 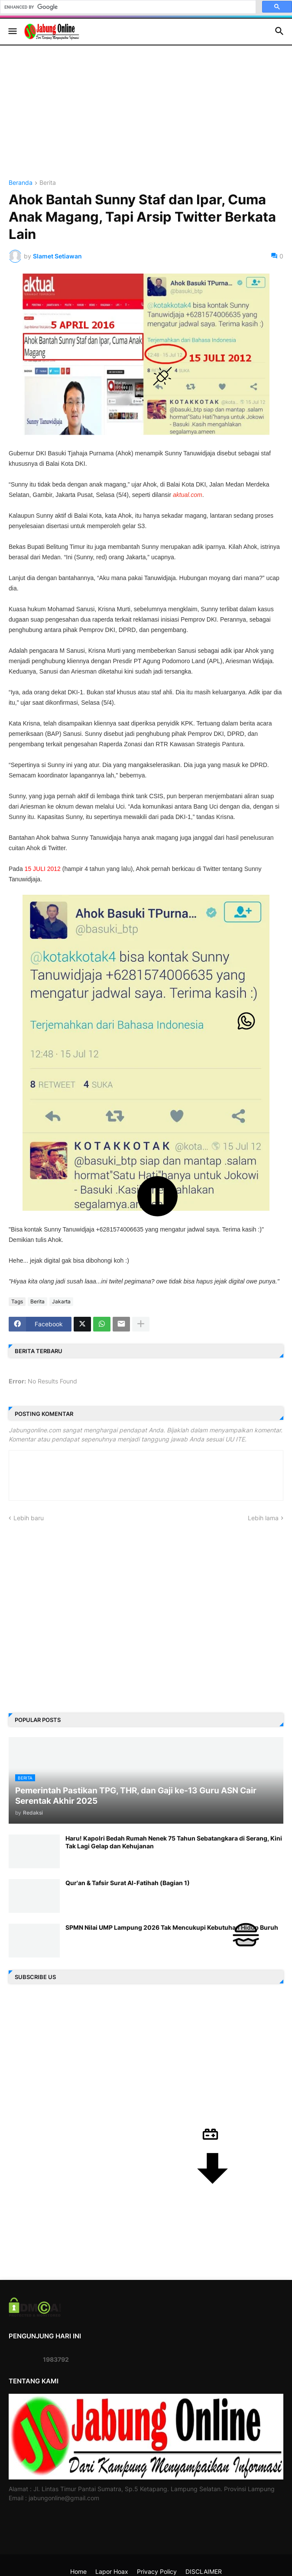 I want to click on check vehicle battery status, so click(x=210, y=2134).